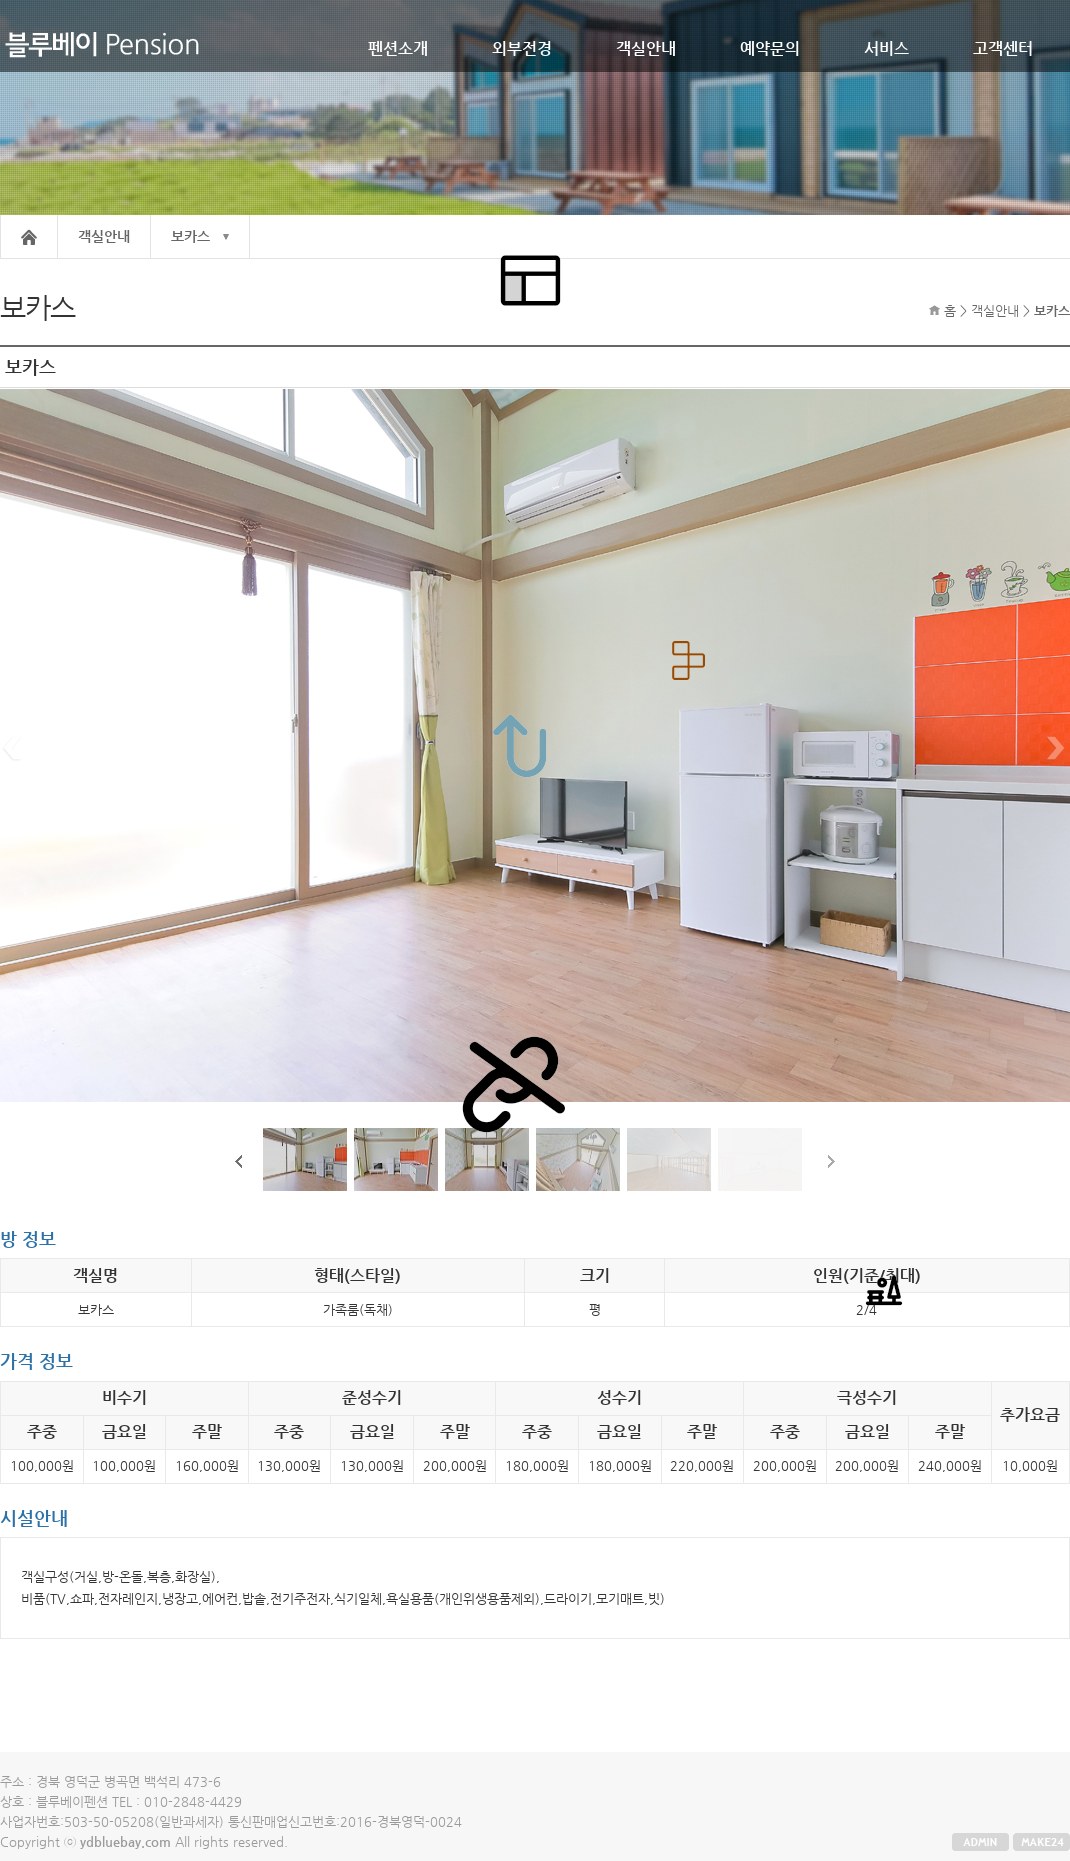 This screenshot has height=1861, width=1070. What do you see at coordinates (510, 1084) in the screenshot?
I see `remove or break a hyperlink` at bounding box center [510, 1084].